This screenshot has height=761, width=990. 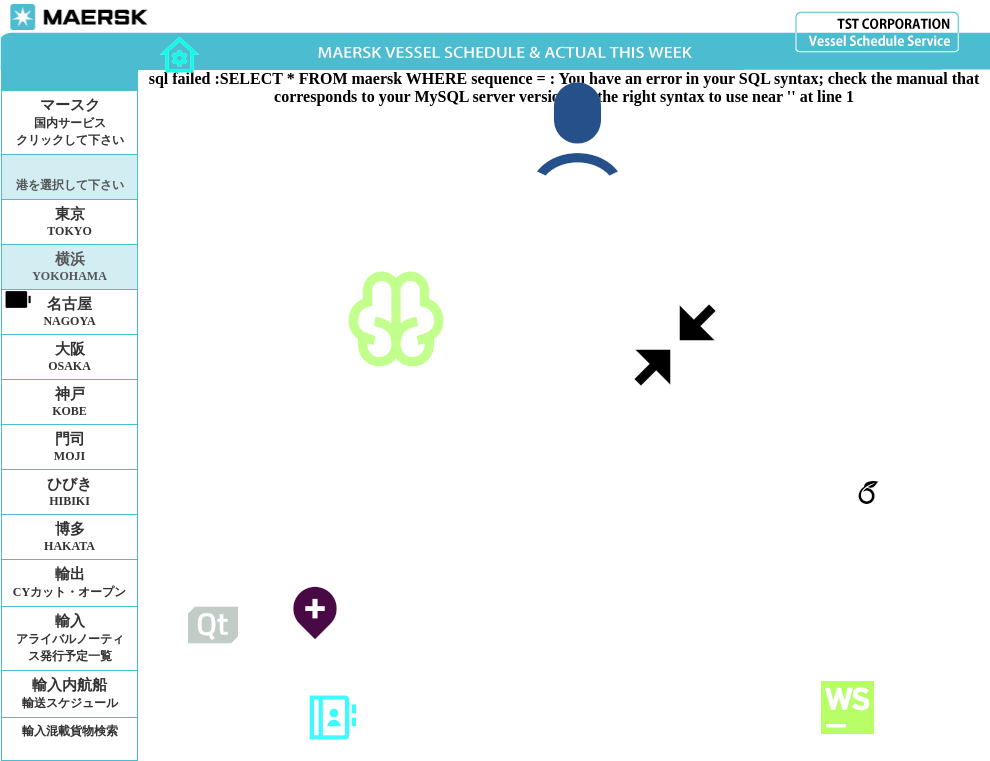 I want to click on access cognitive or AI-powered features, so click(x=396, y=319).